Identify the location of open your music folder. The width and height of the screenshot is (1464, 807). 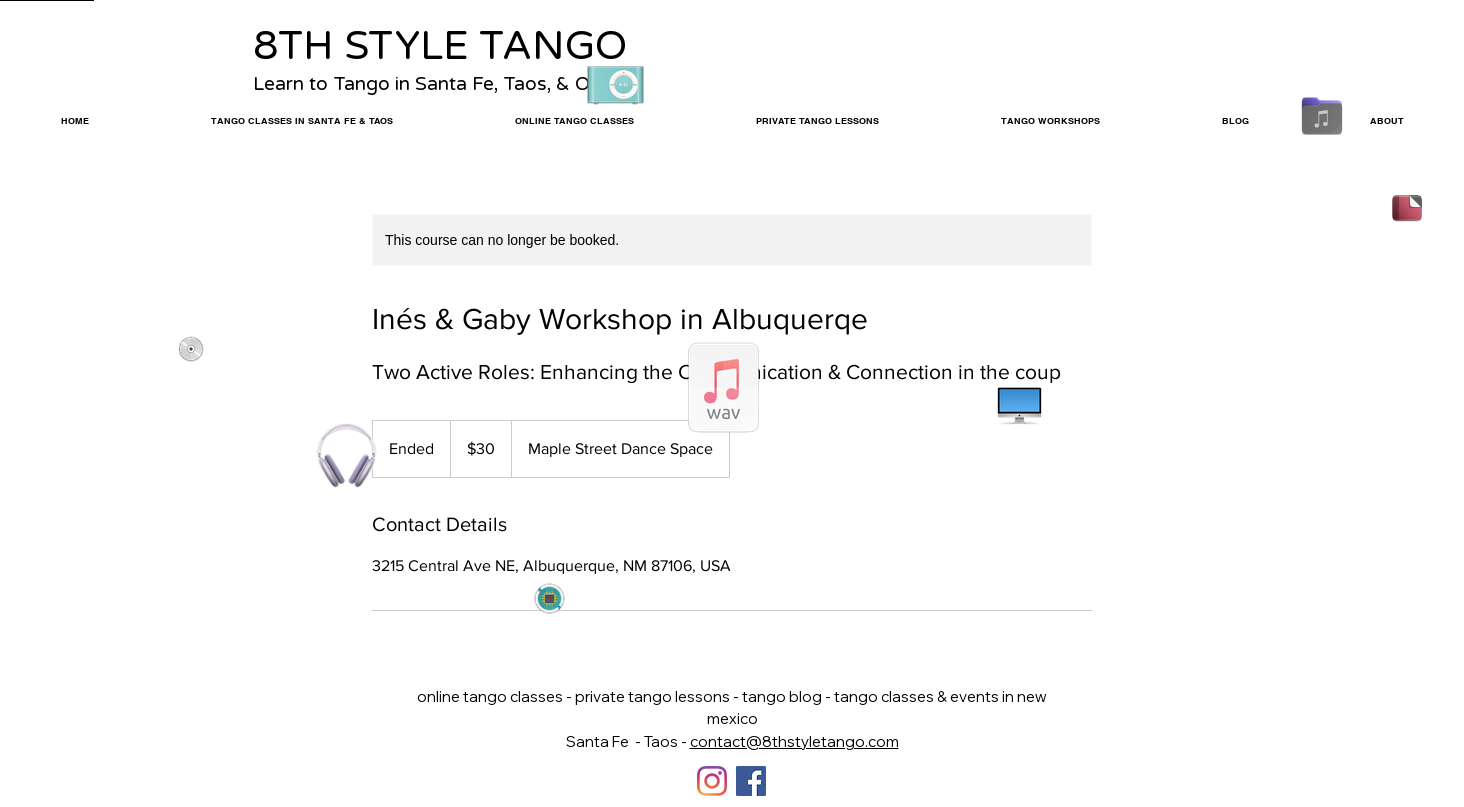
(1322, 116).